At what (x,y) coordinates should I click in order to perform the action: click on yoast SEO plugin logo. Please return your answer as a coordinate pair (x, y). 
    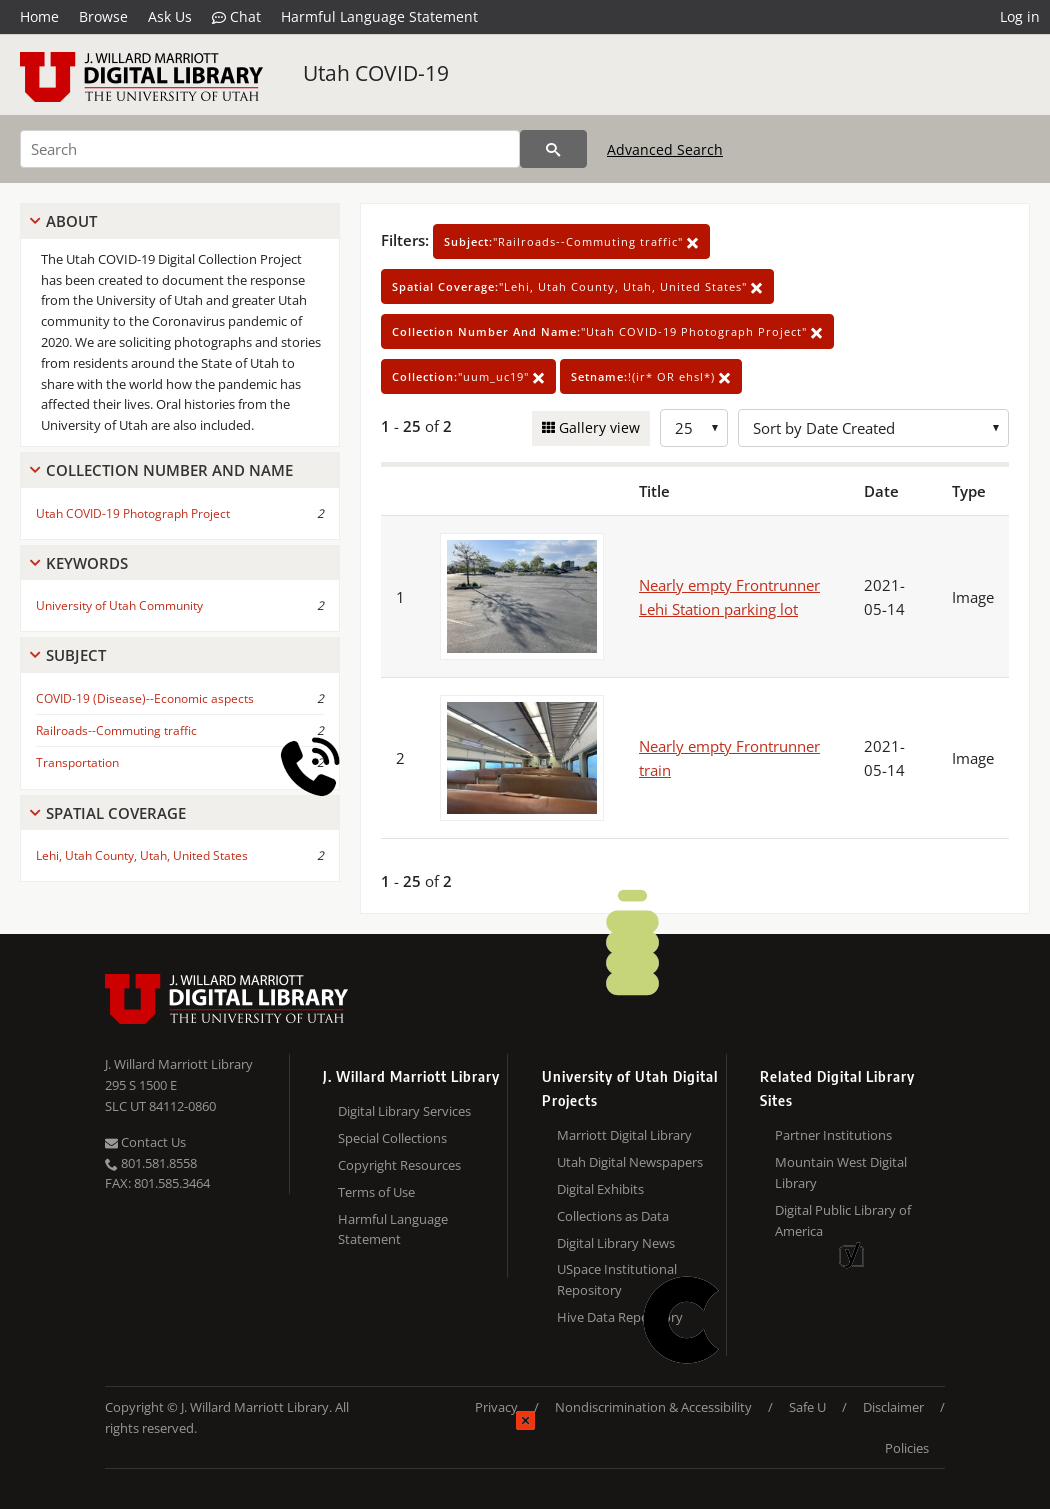
    Looking at the image, I should click on (851, 1255).